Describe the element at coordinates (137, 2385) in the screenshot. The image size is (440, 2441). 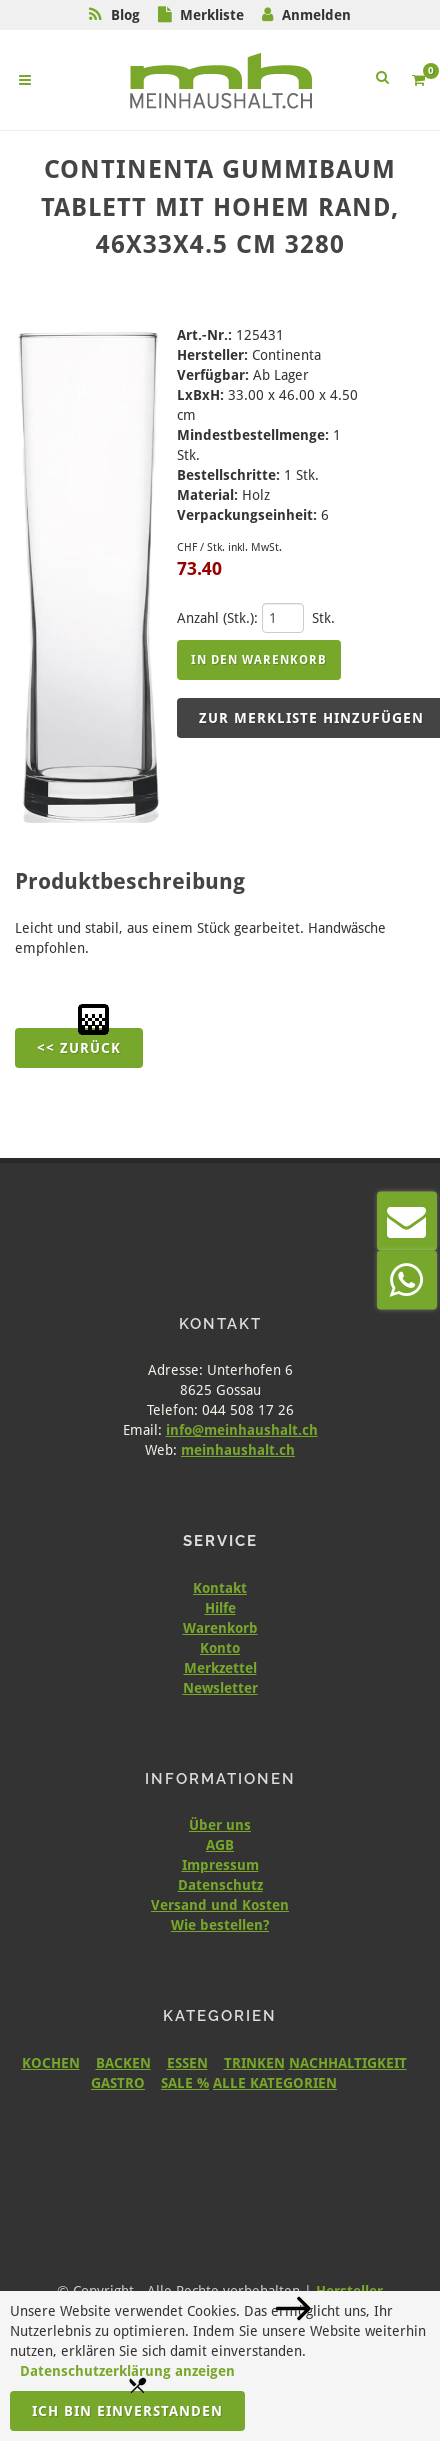
I see `view restaurant or dining options` at that location.